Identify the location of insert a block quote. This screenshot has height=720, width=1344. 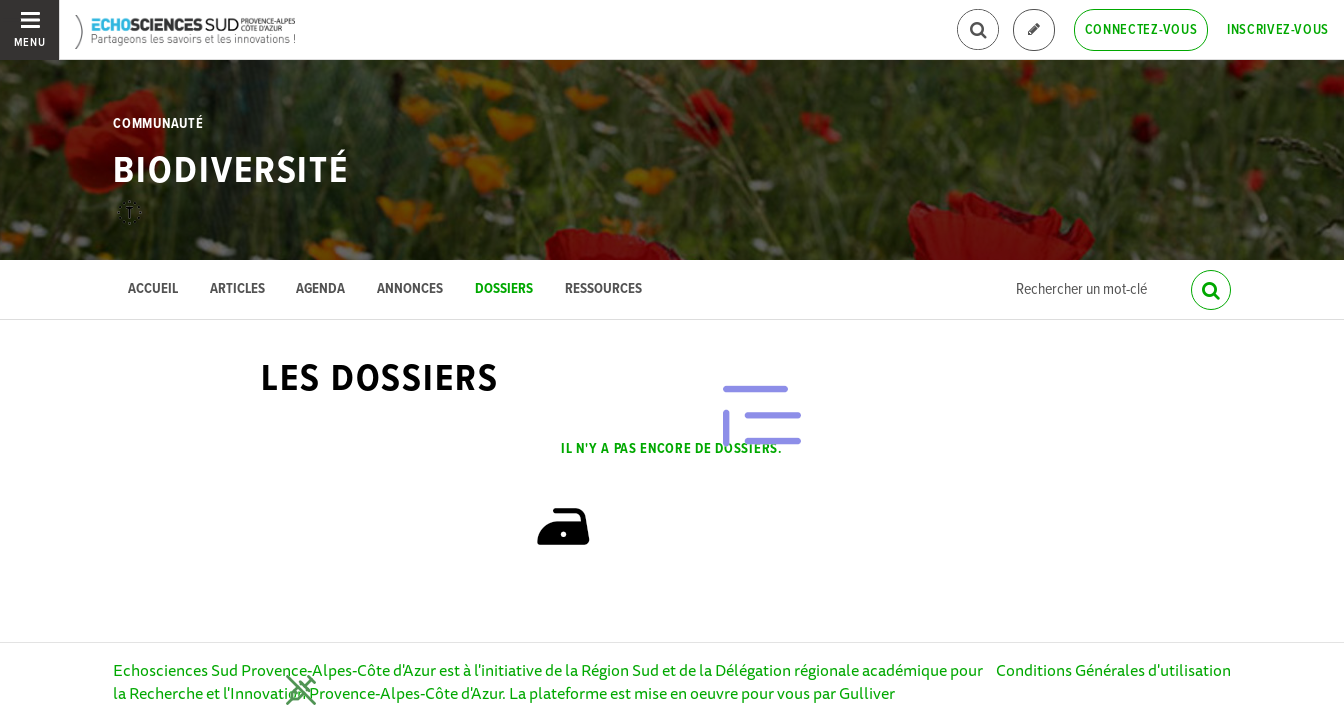
(762, 414).